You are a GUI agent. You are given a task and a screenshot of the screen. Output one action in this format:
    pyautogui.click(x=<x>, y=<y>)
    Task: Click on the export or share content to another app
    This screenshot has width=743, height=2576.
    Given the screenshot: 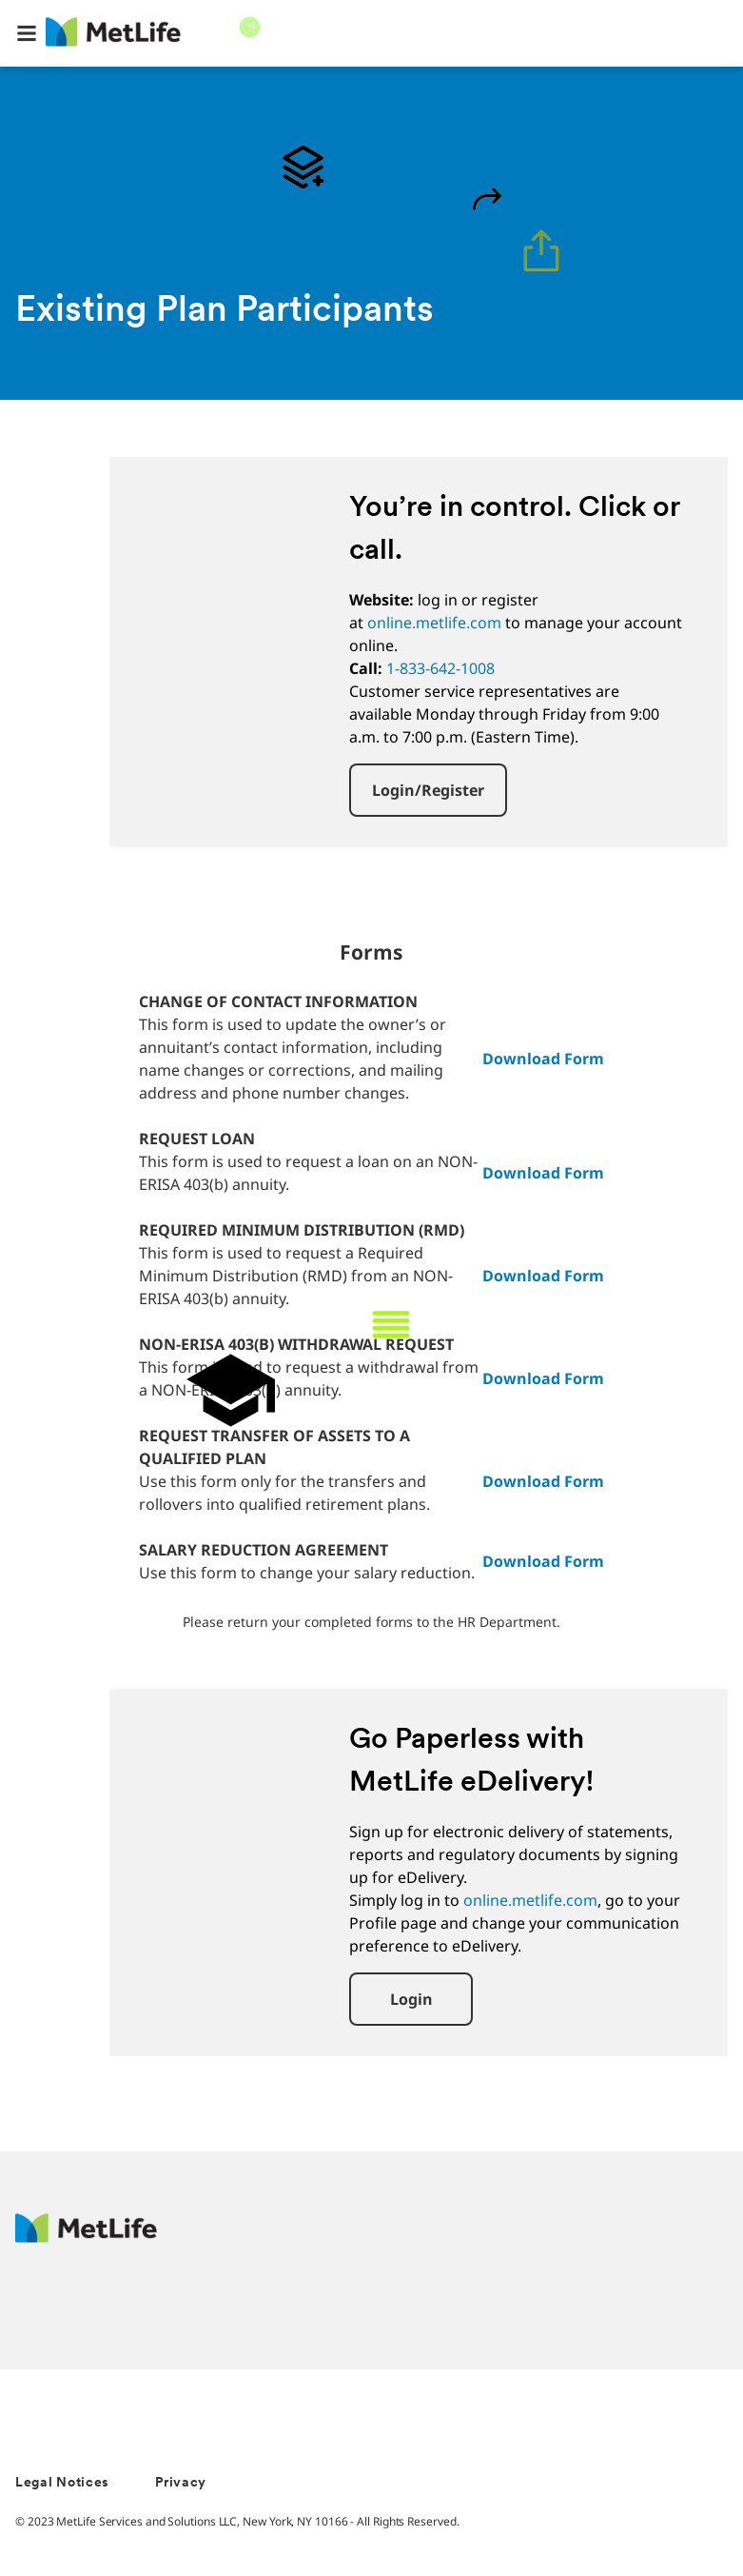 What is the action you would take?
    pyautogui.click(x=541, y=252)
    